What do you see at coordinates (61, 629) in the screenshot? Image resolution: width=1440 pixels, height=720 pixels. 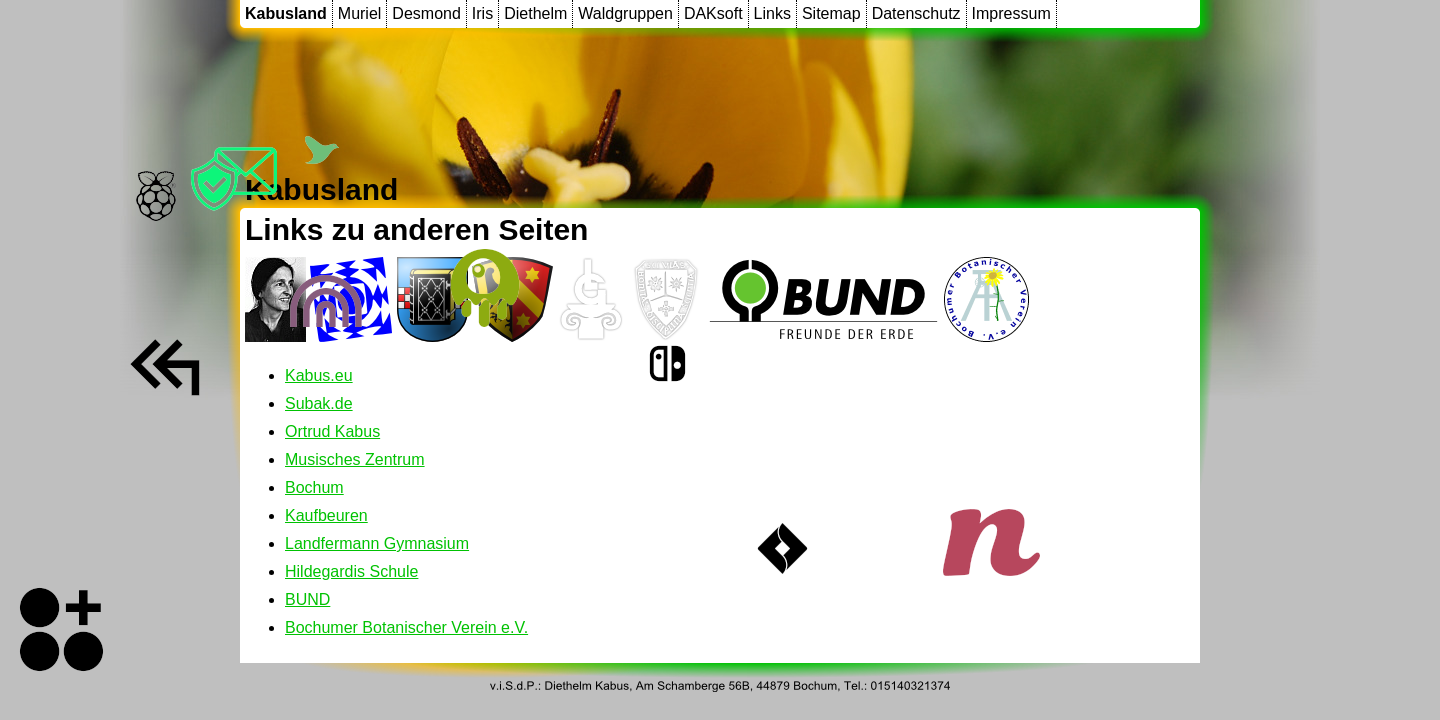 I see `add a new app to your collection` at bounding box center [61, 629].